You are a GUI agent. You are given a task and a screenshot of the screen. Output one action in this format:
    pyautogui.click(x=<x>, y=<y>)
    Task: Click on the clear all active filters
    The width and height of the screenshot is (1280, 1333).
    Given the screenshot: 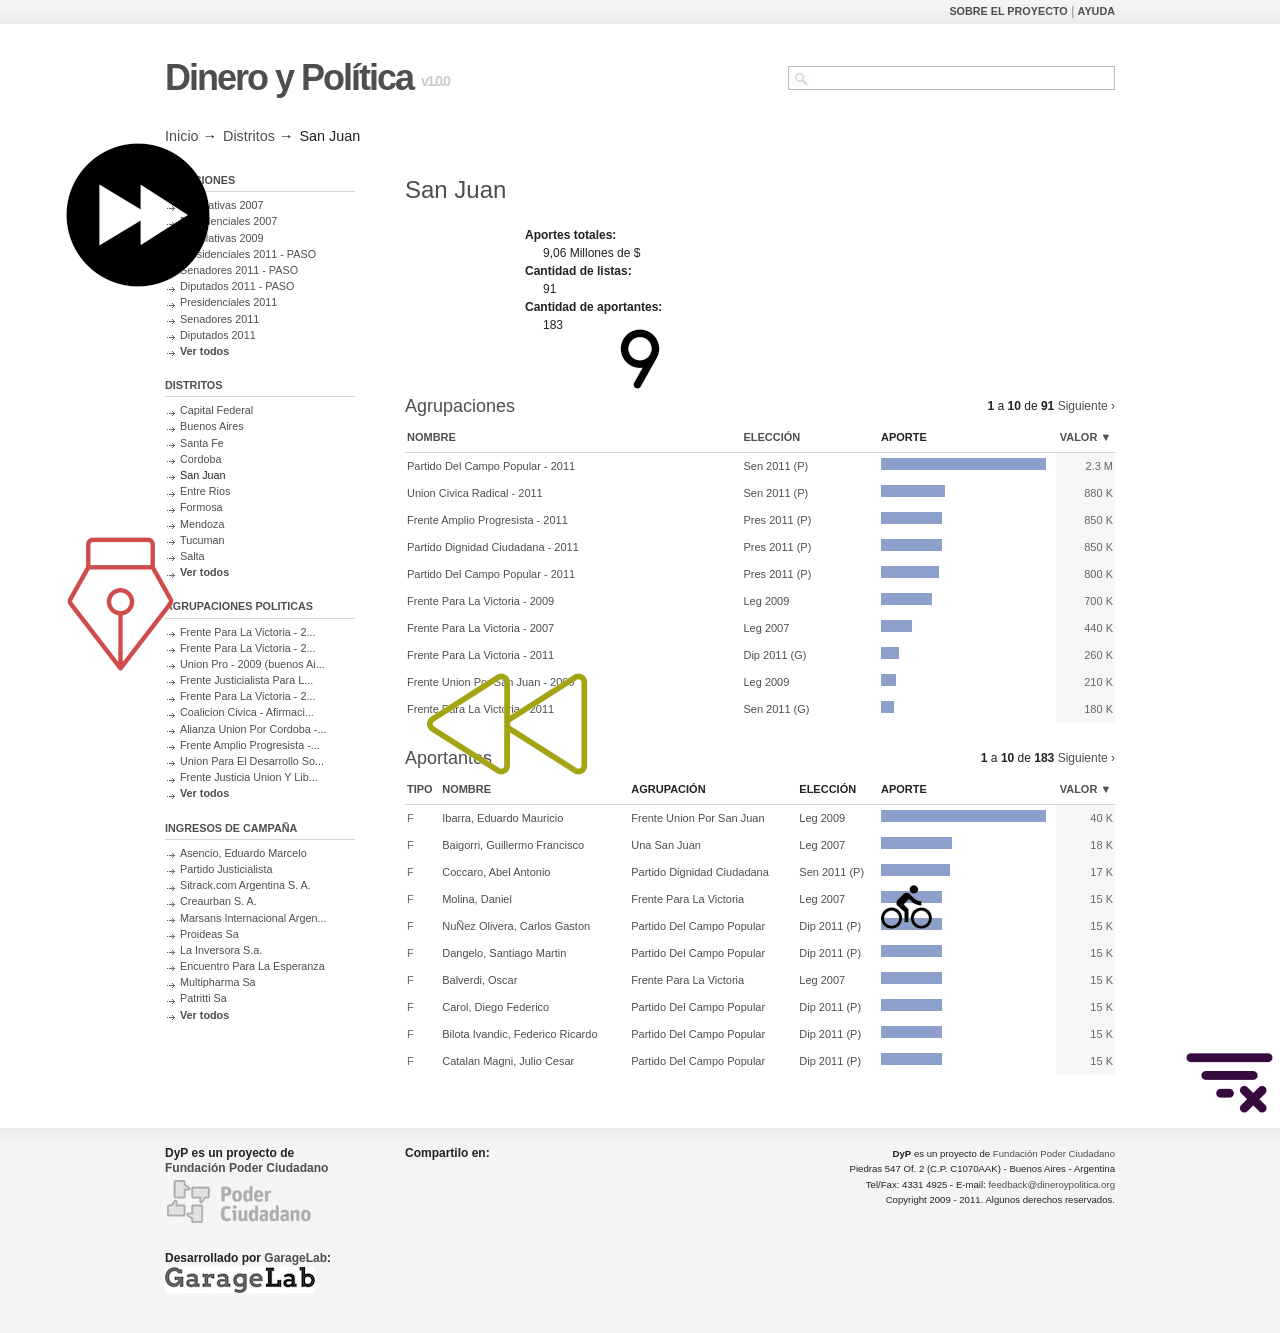 What is the action you would take?
    pyautogui.click(x=1229, y=1072)
    